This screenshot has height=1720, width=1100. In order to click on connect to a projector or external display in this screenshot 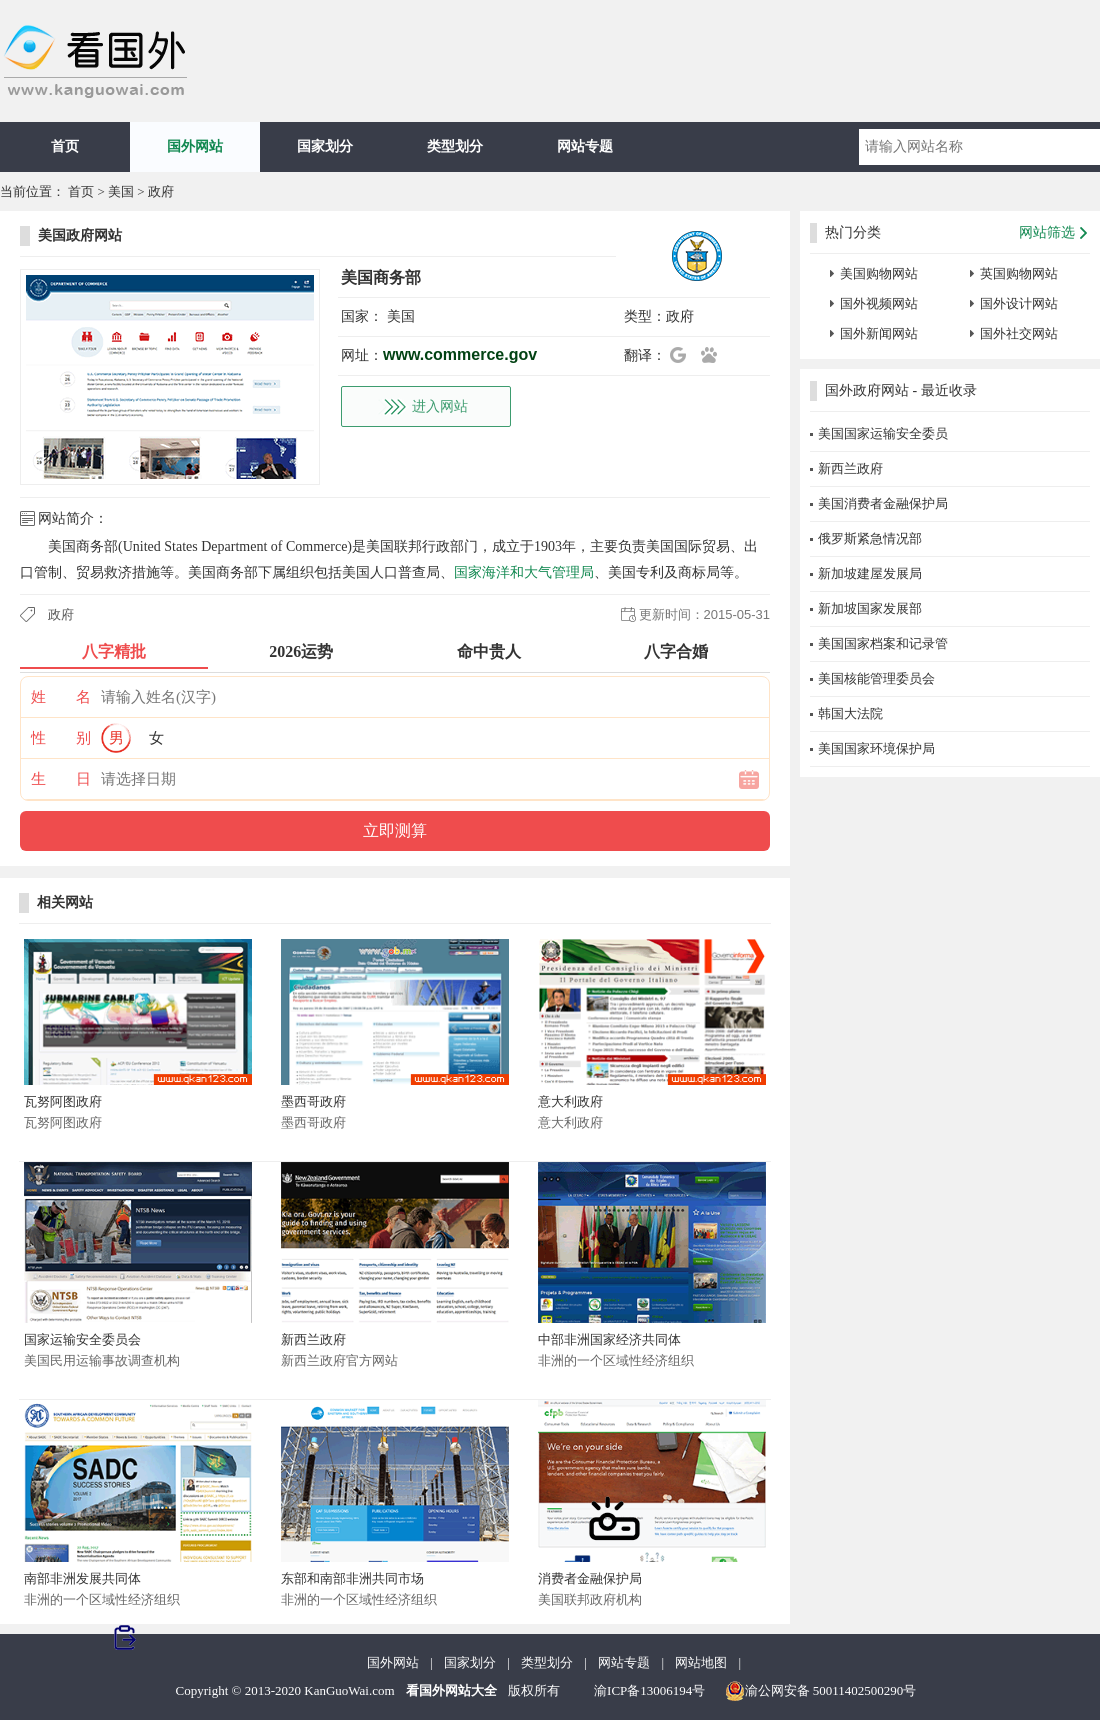, I will do `click(614, 1519)`.